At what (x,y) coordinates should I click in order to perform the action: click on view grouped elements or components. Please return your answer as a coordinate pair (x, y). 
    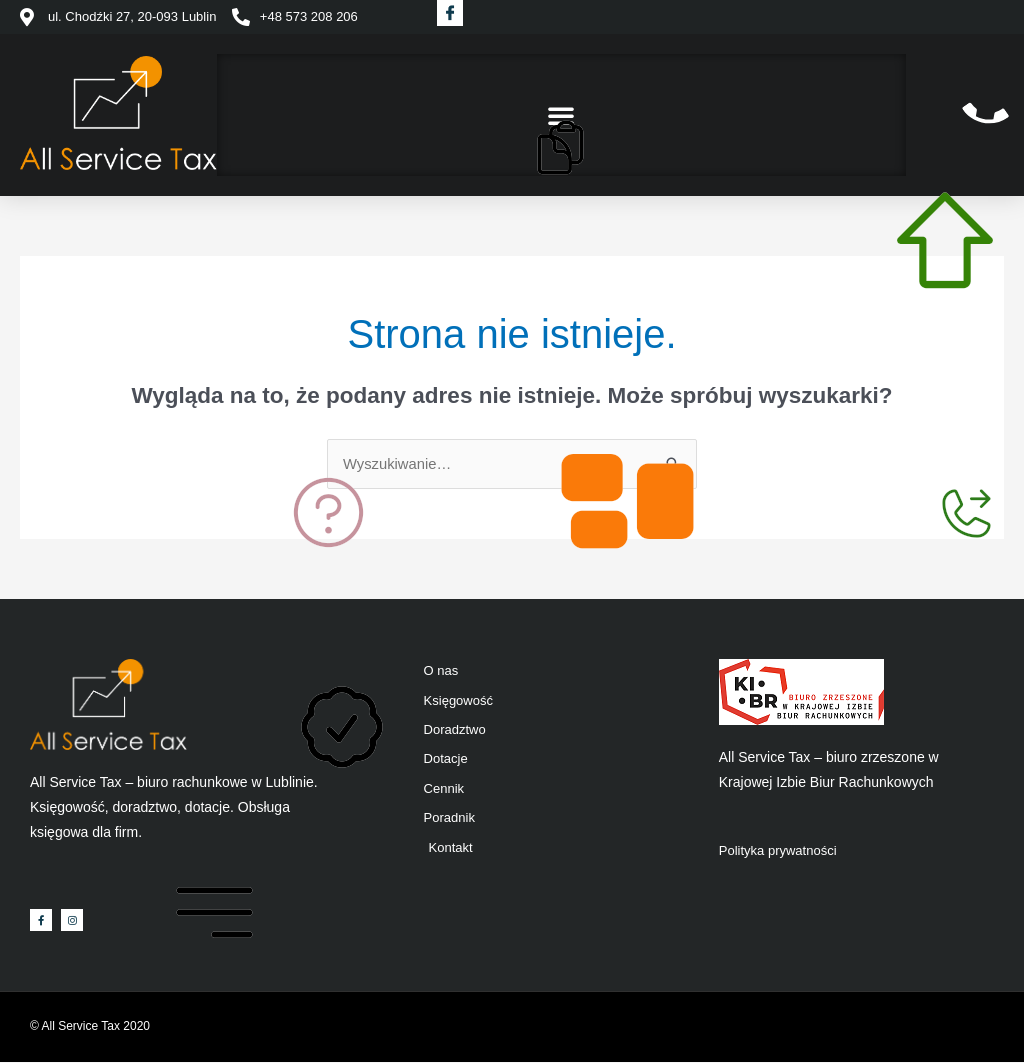
    Looking at the image, I should click on (627, 496).